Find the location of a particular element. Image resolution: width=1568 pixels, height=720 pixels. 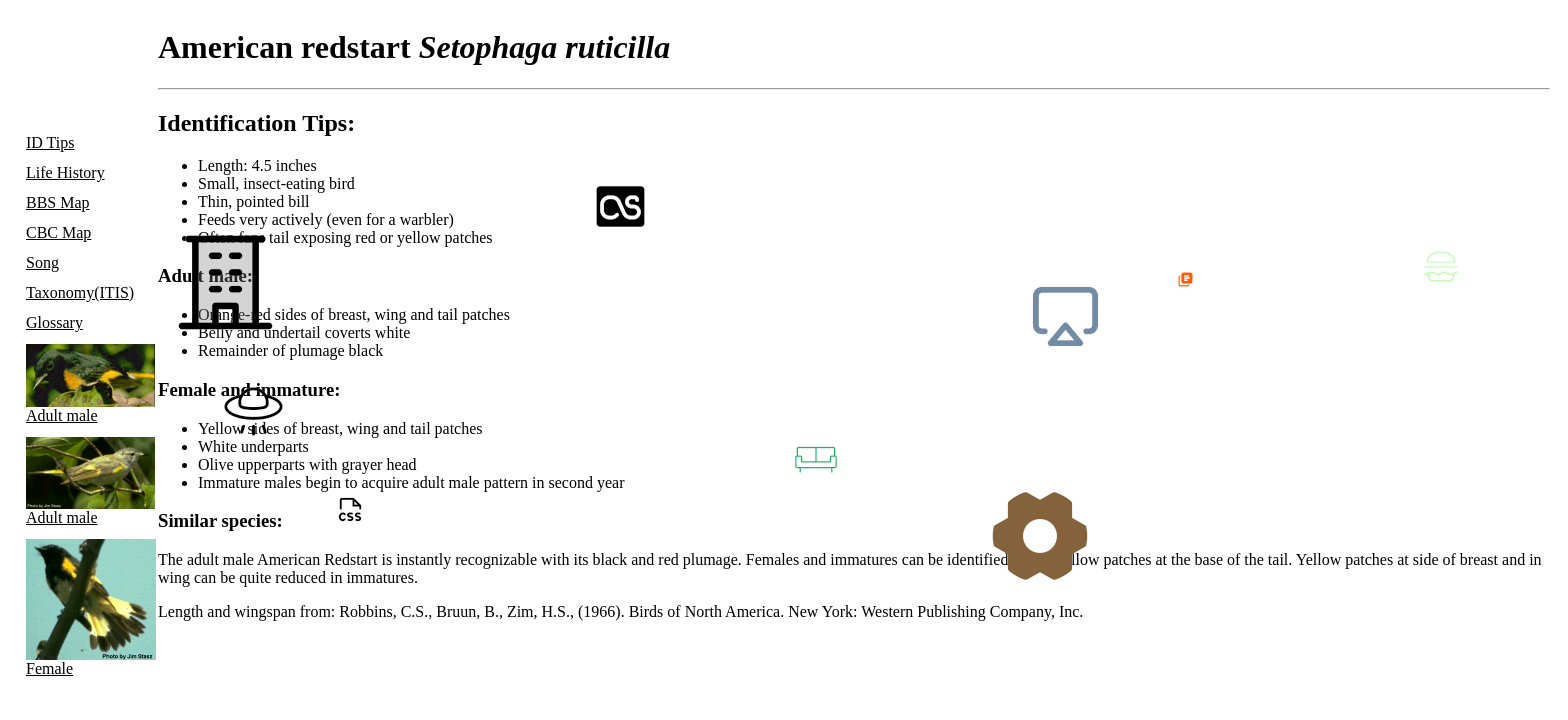

open navigation menu is located at coordinates (1441, 267).